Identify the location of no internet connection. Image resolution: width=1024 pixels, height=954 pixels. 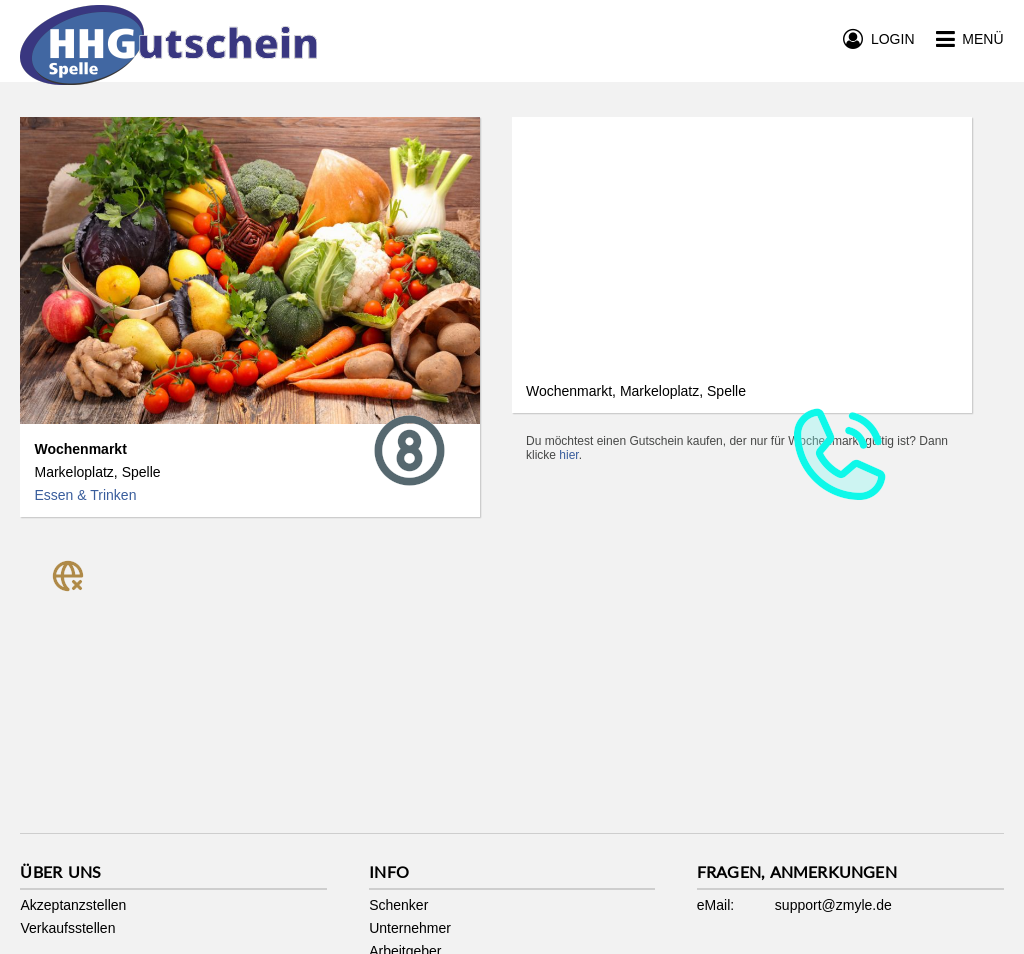
(68, 576).